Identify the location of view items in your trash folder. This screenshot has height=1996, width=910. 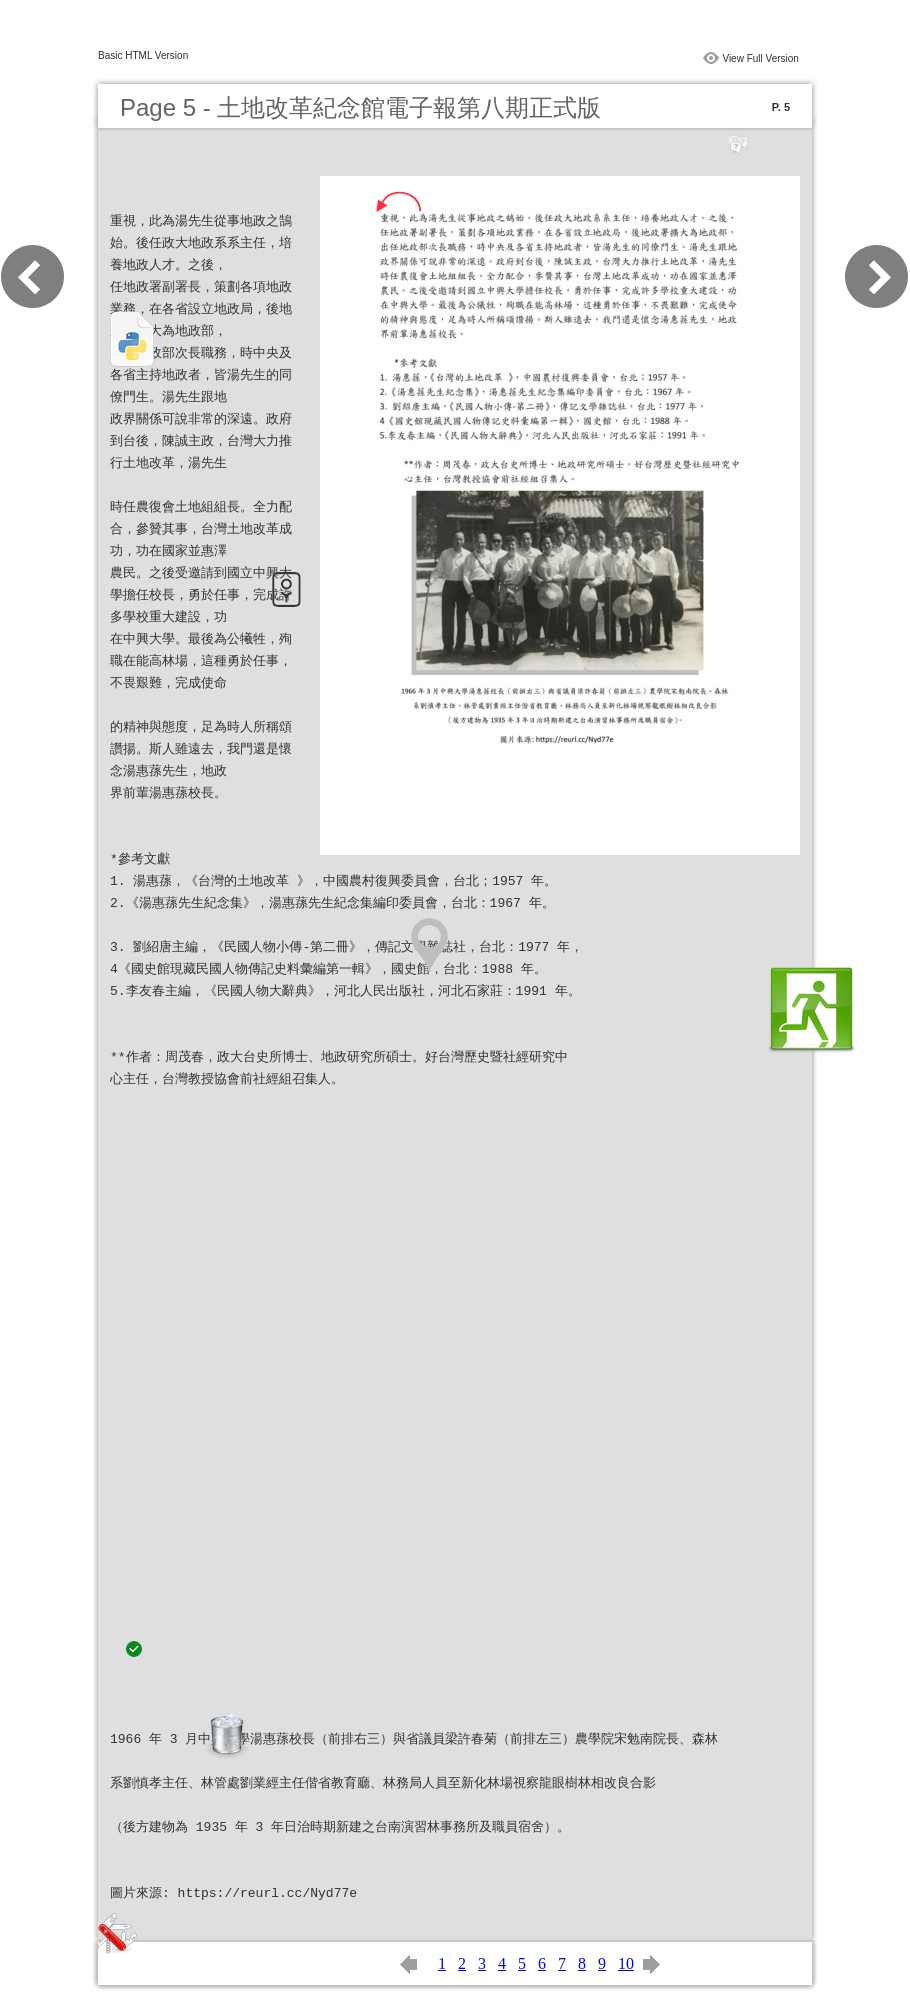
(226, 1733).